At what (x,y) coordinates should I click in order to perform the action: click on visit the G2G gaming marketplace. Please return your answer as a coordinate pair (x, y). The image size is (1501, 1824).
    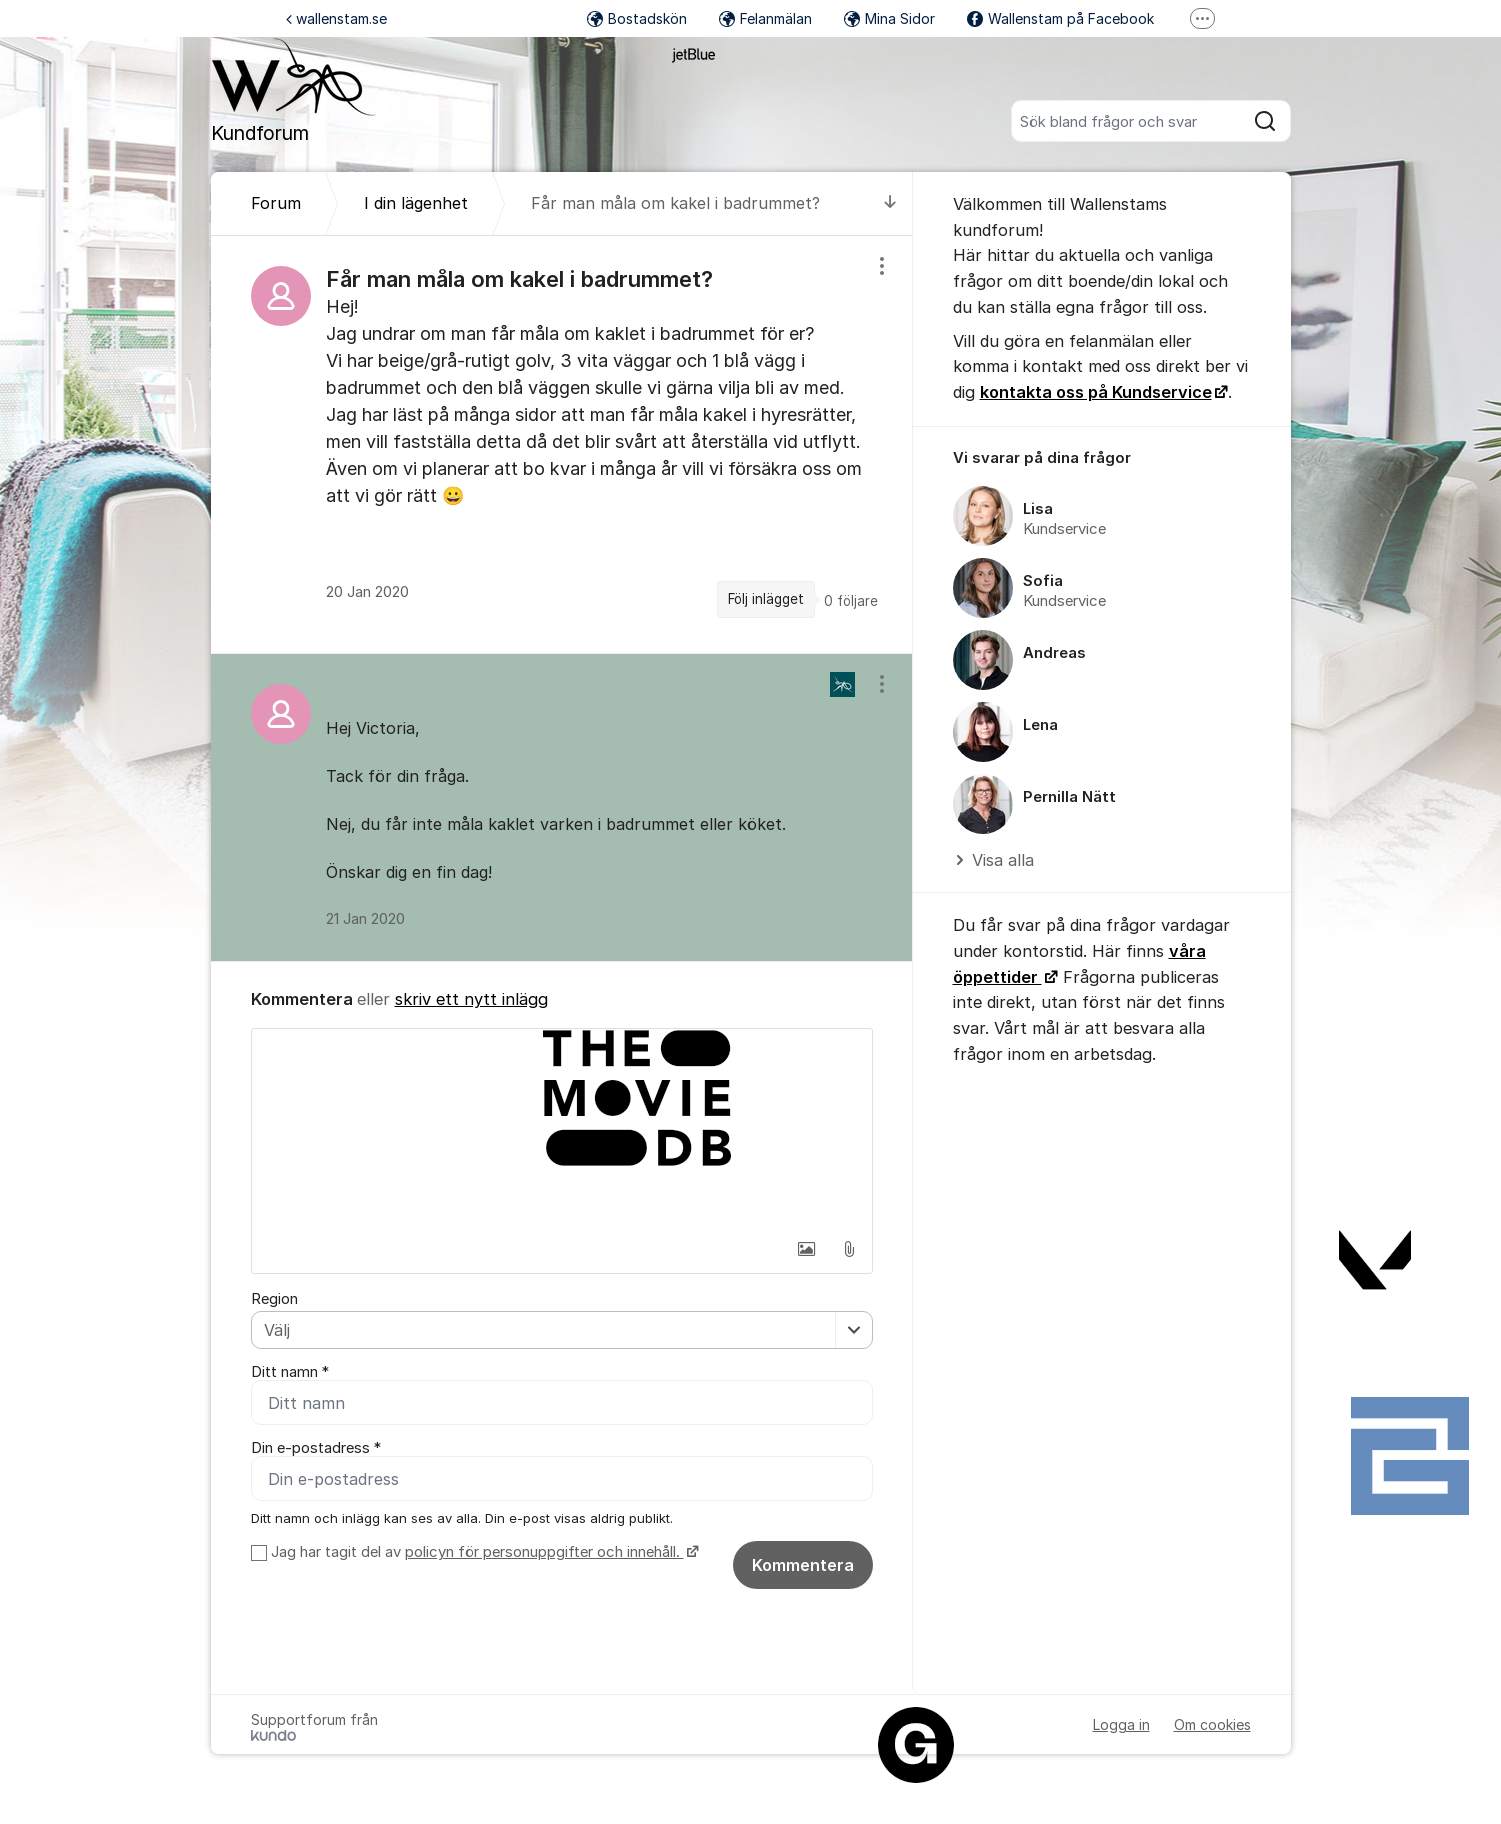
    Looking at the image, I should click on (1410, 1456).